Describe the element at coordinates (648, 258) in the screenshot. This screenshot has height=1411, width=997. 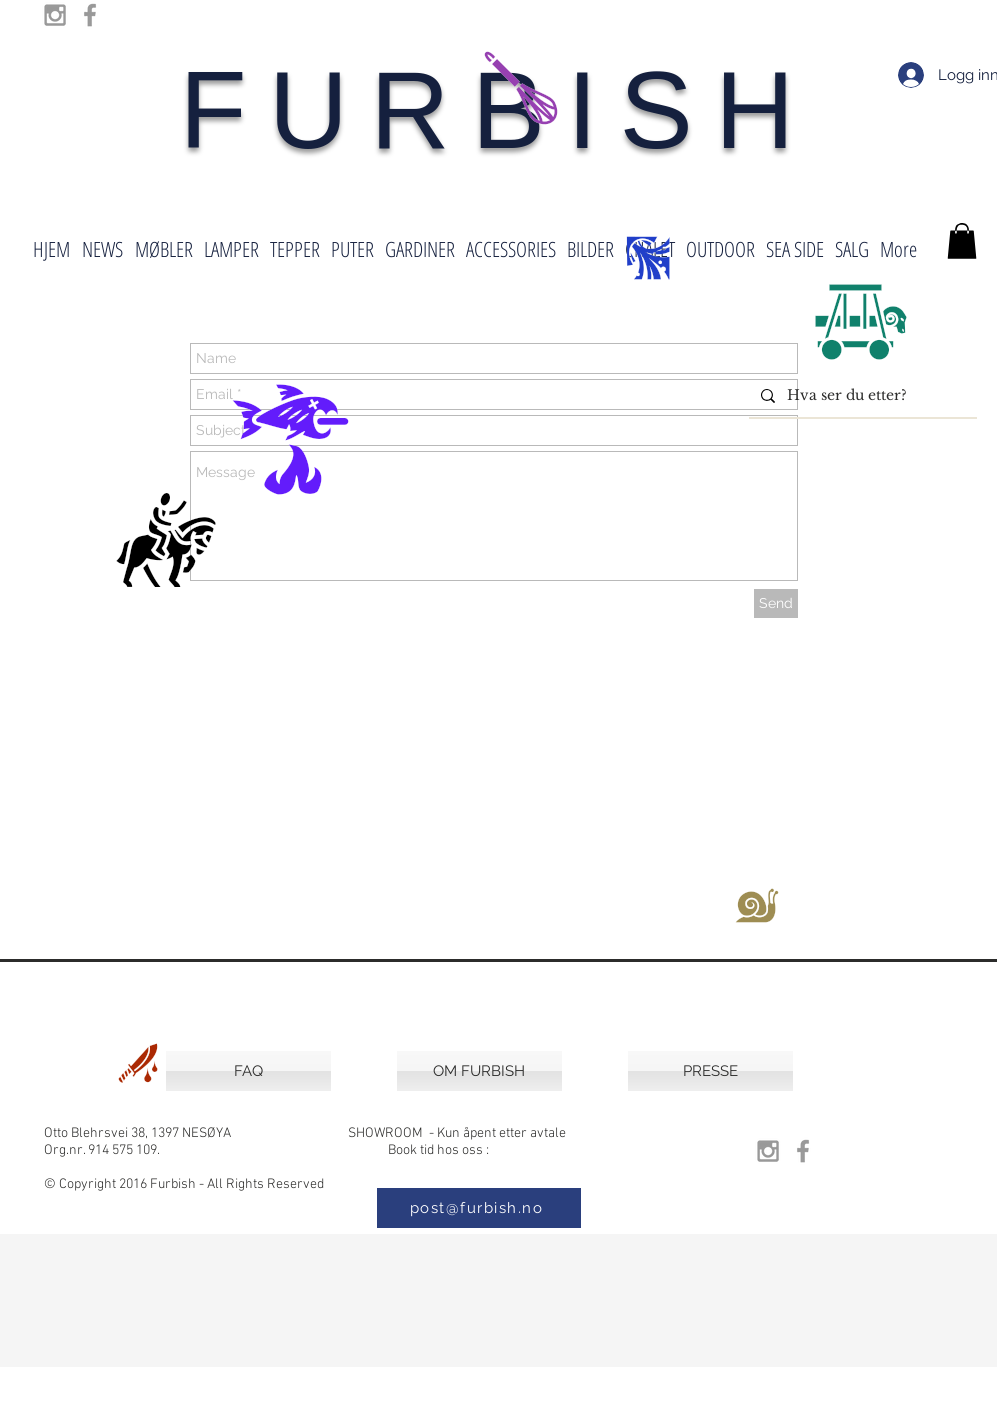
I see `activate breath attack or special ability` at that location.